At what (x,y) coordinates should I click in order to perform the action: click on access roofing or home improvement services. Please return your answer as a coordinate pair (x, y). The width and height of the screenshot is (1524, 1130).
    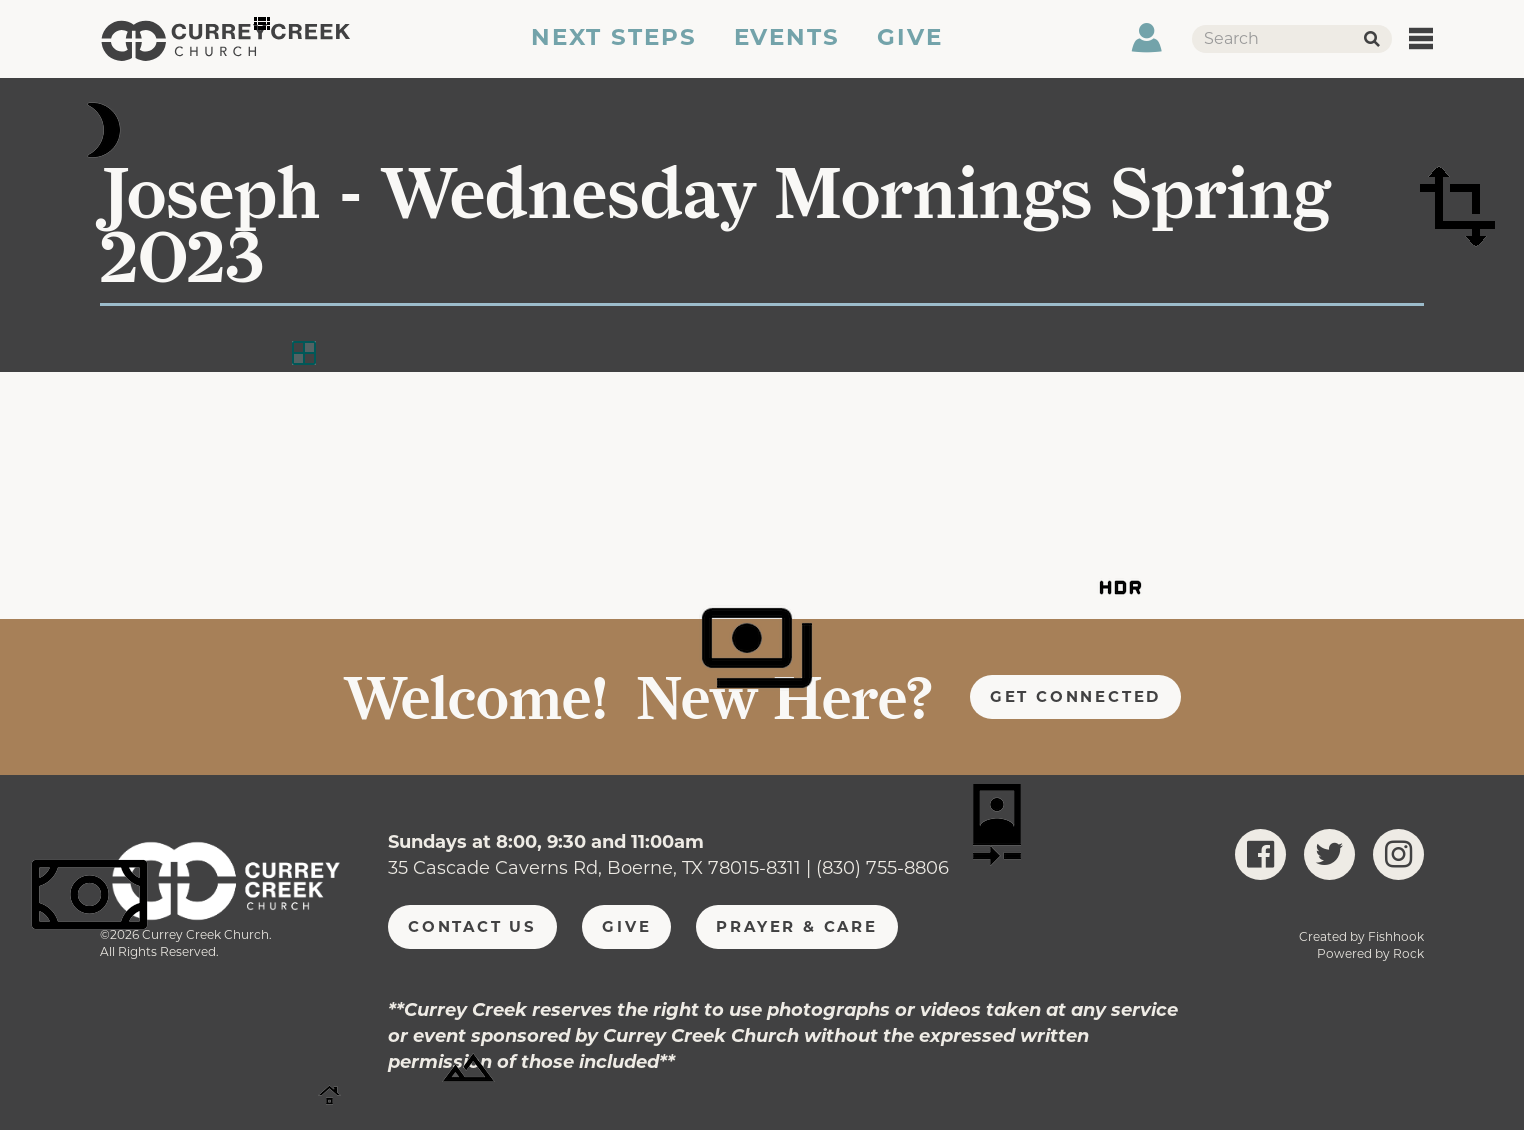
    Looking at the image, I should click on (329, 1095).